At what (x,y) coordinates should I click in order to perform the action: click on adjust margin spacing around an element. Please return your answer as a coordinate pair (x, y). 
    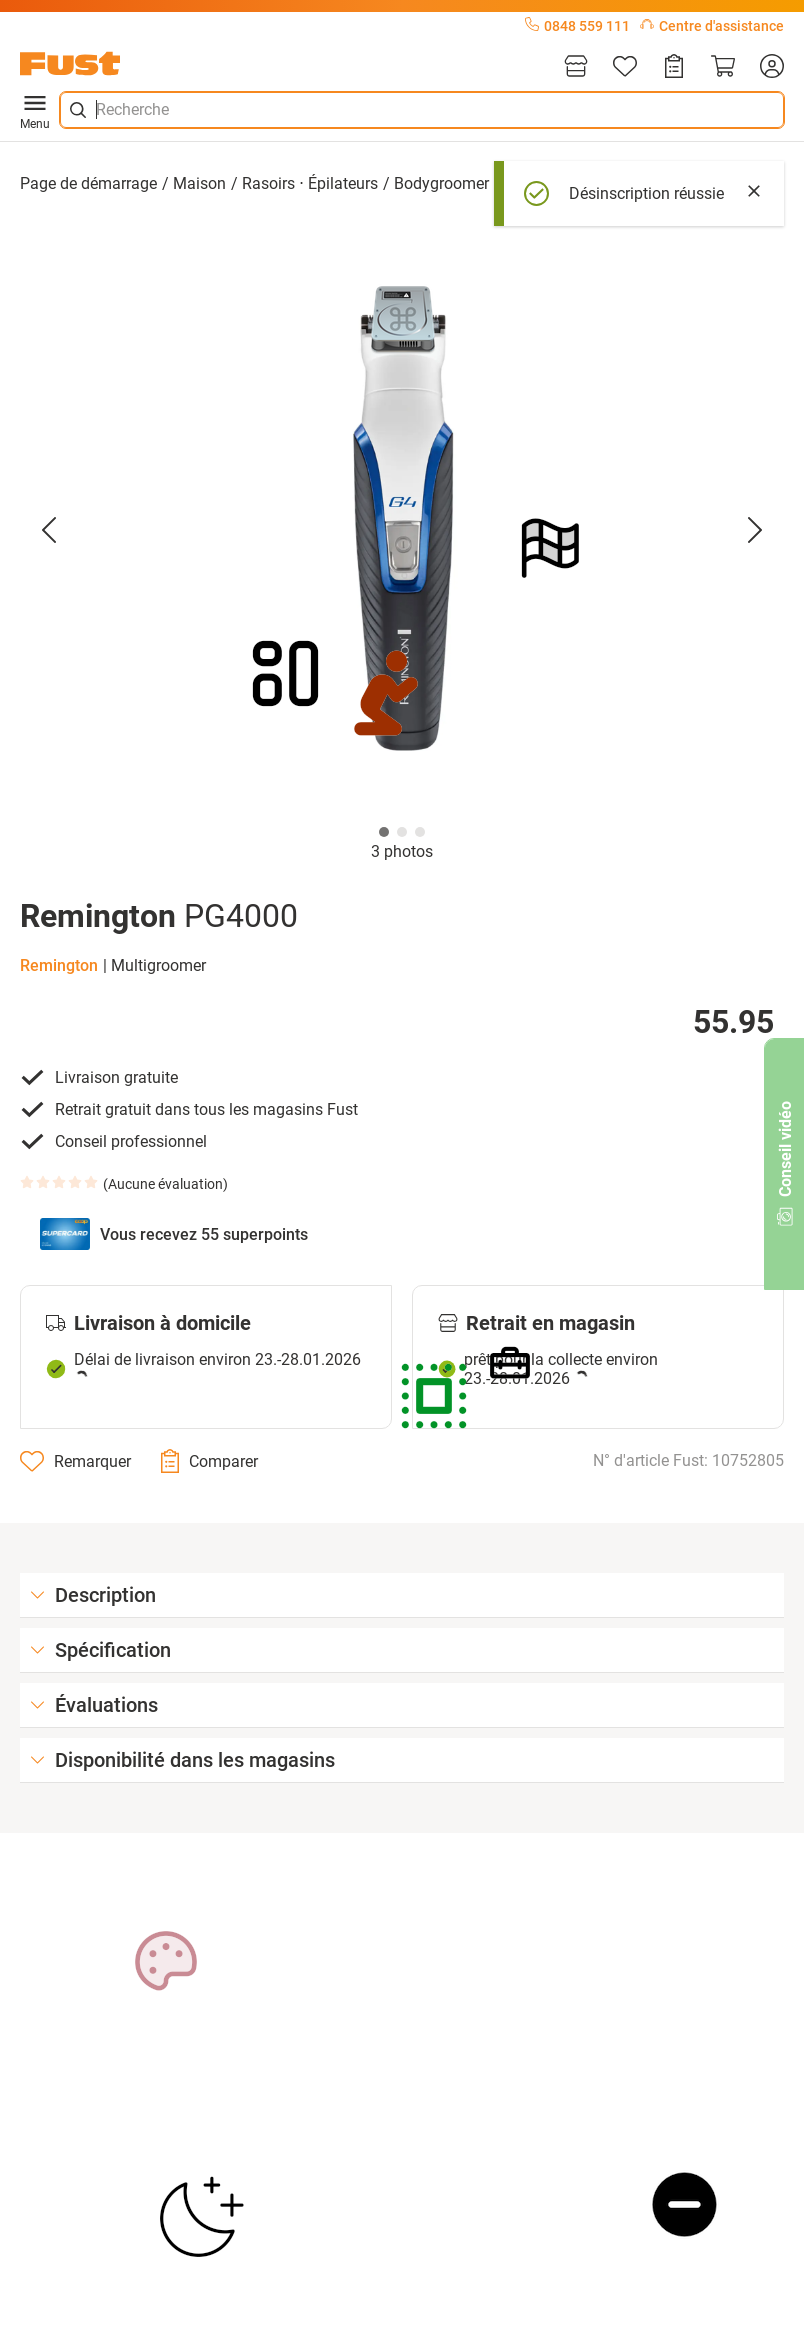
    Looking at the image, I should click on (434, 1396).